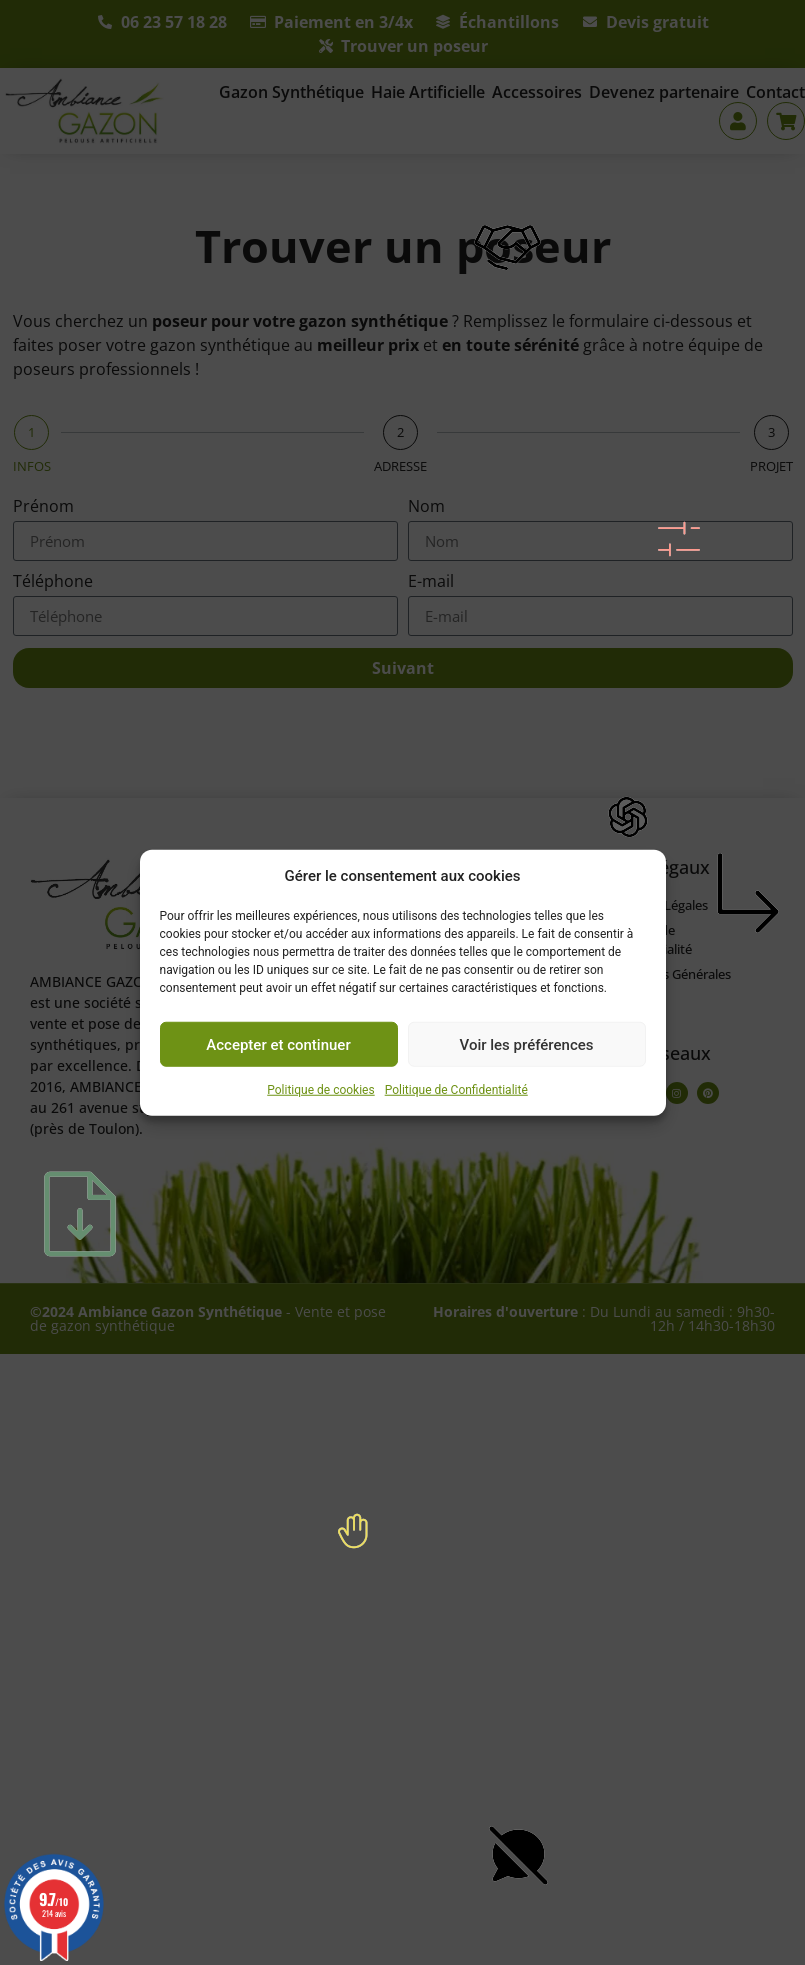 The width and height of the screenshot is (805, 1965). Describe the element at coordinates (80, 1214) in the screenshot. I see `download a file` at that location.